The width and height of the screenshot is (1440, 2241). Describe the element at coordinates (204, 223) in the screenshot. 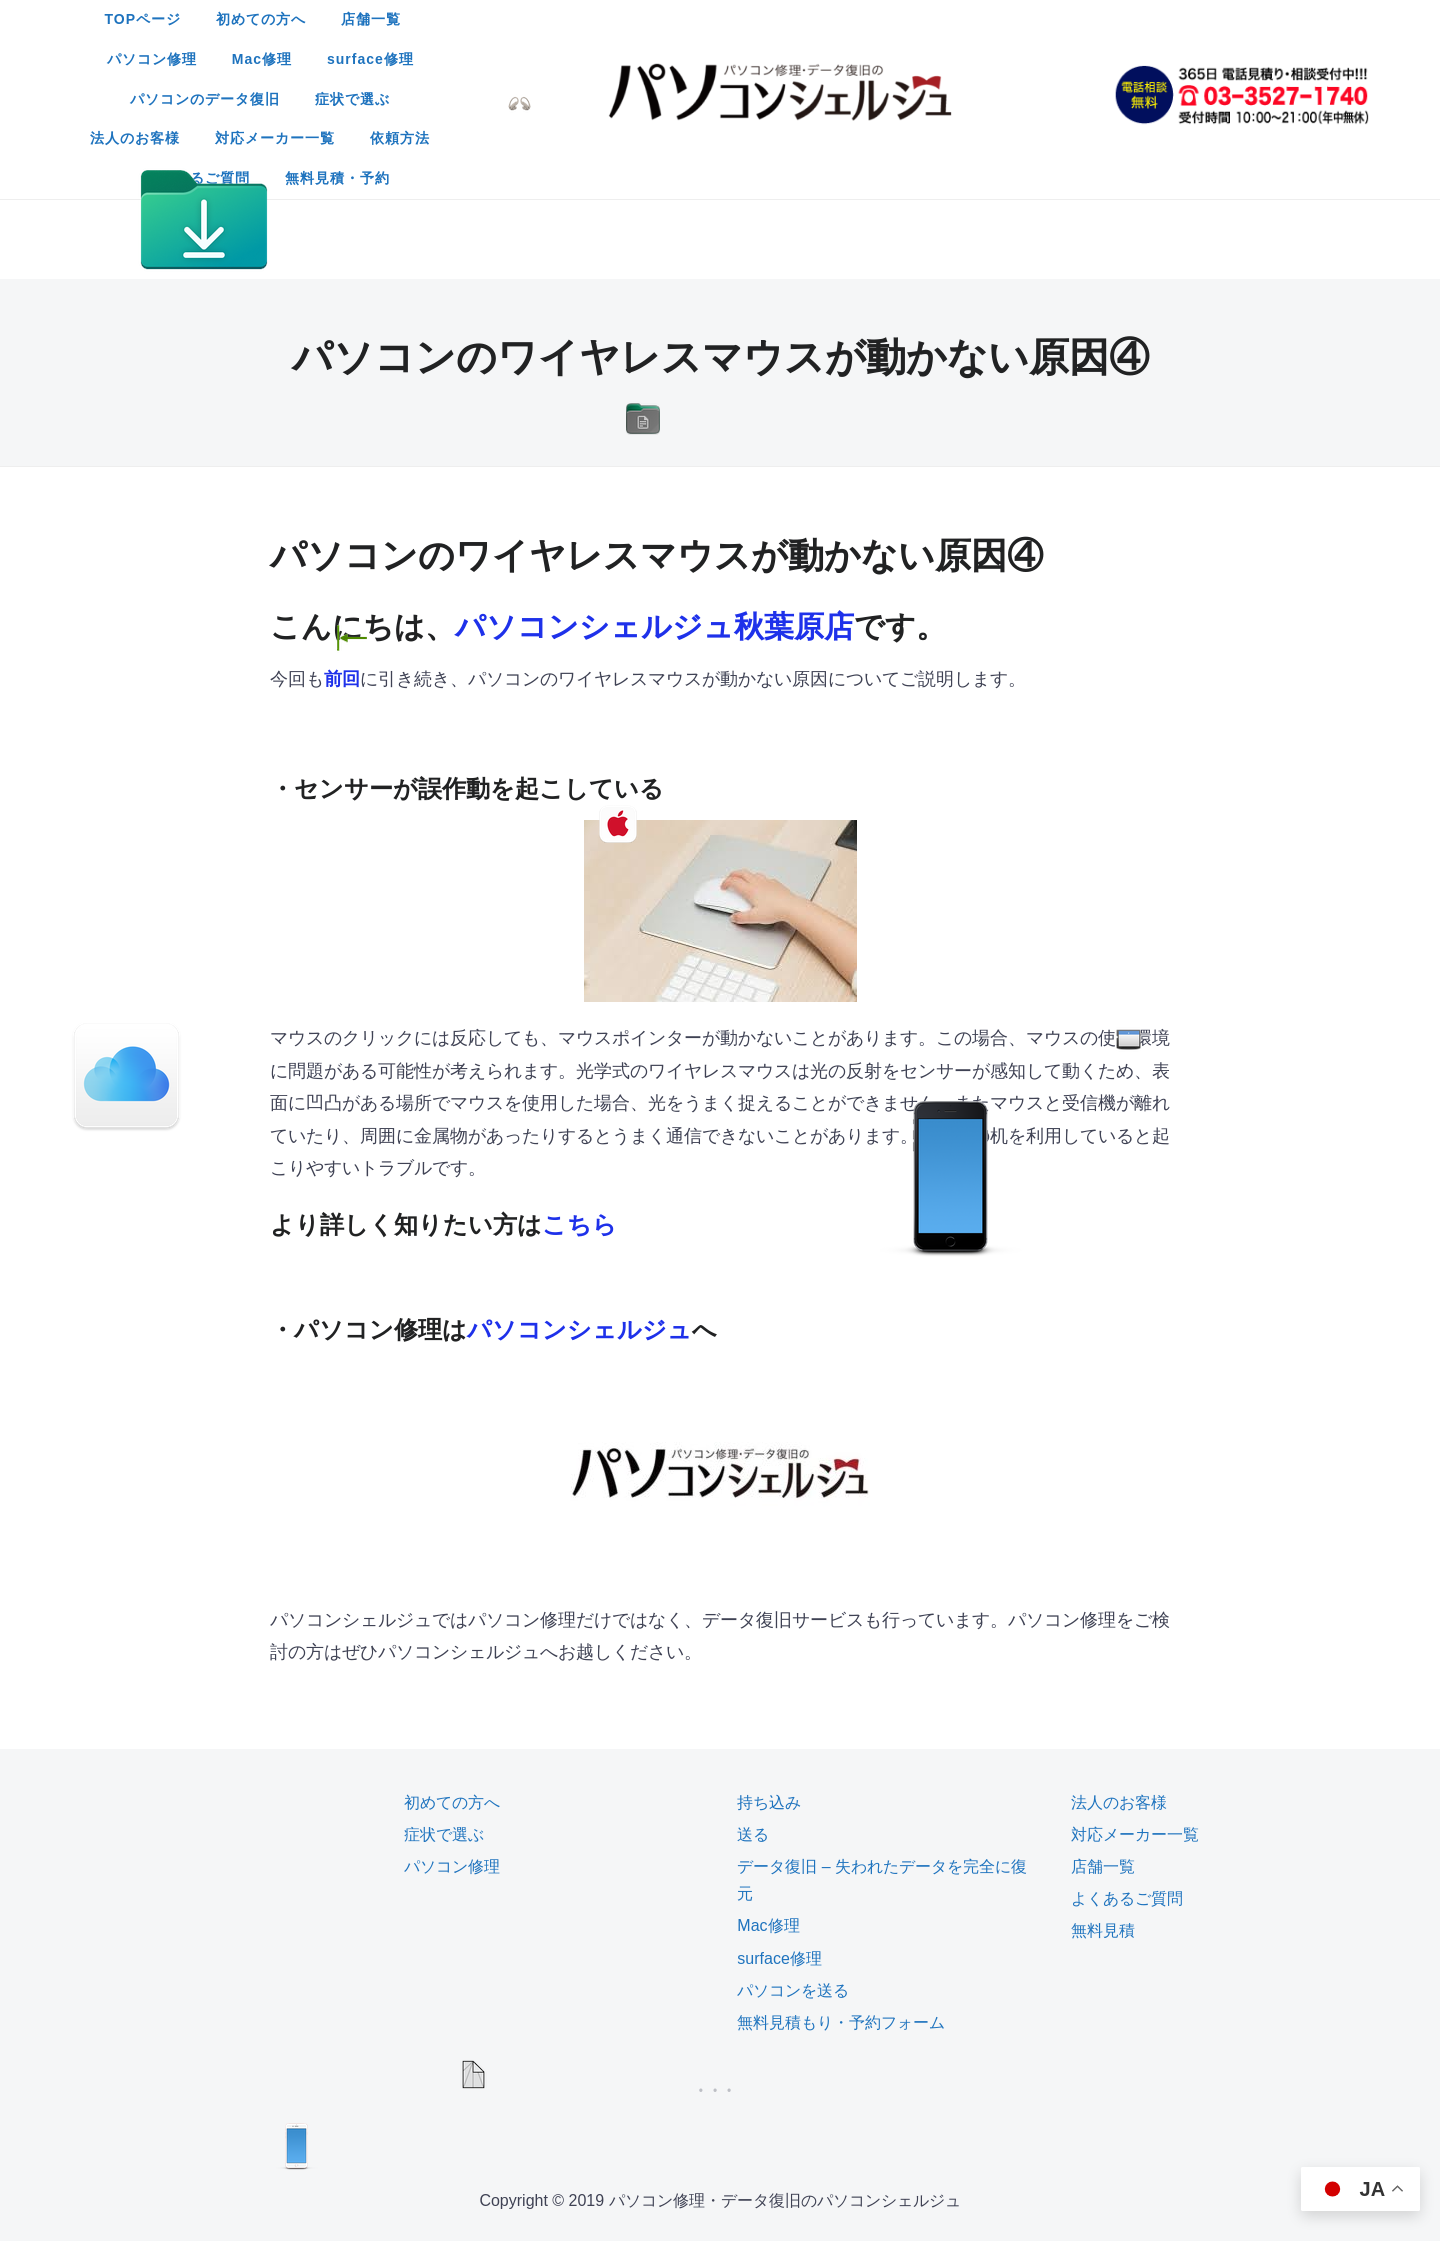

I see `open your downloads folder` at that location.